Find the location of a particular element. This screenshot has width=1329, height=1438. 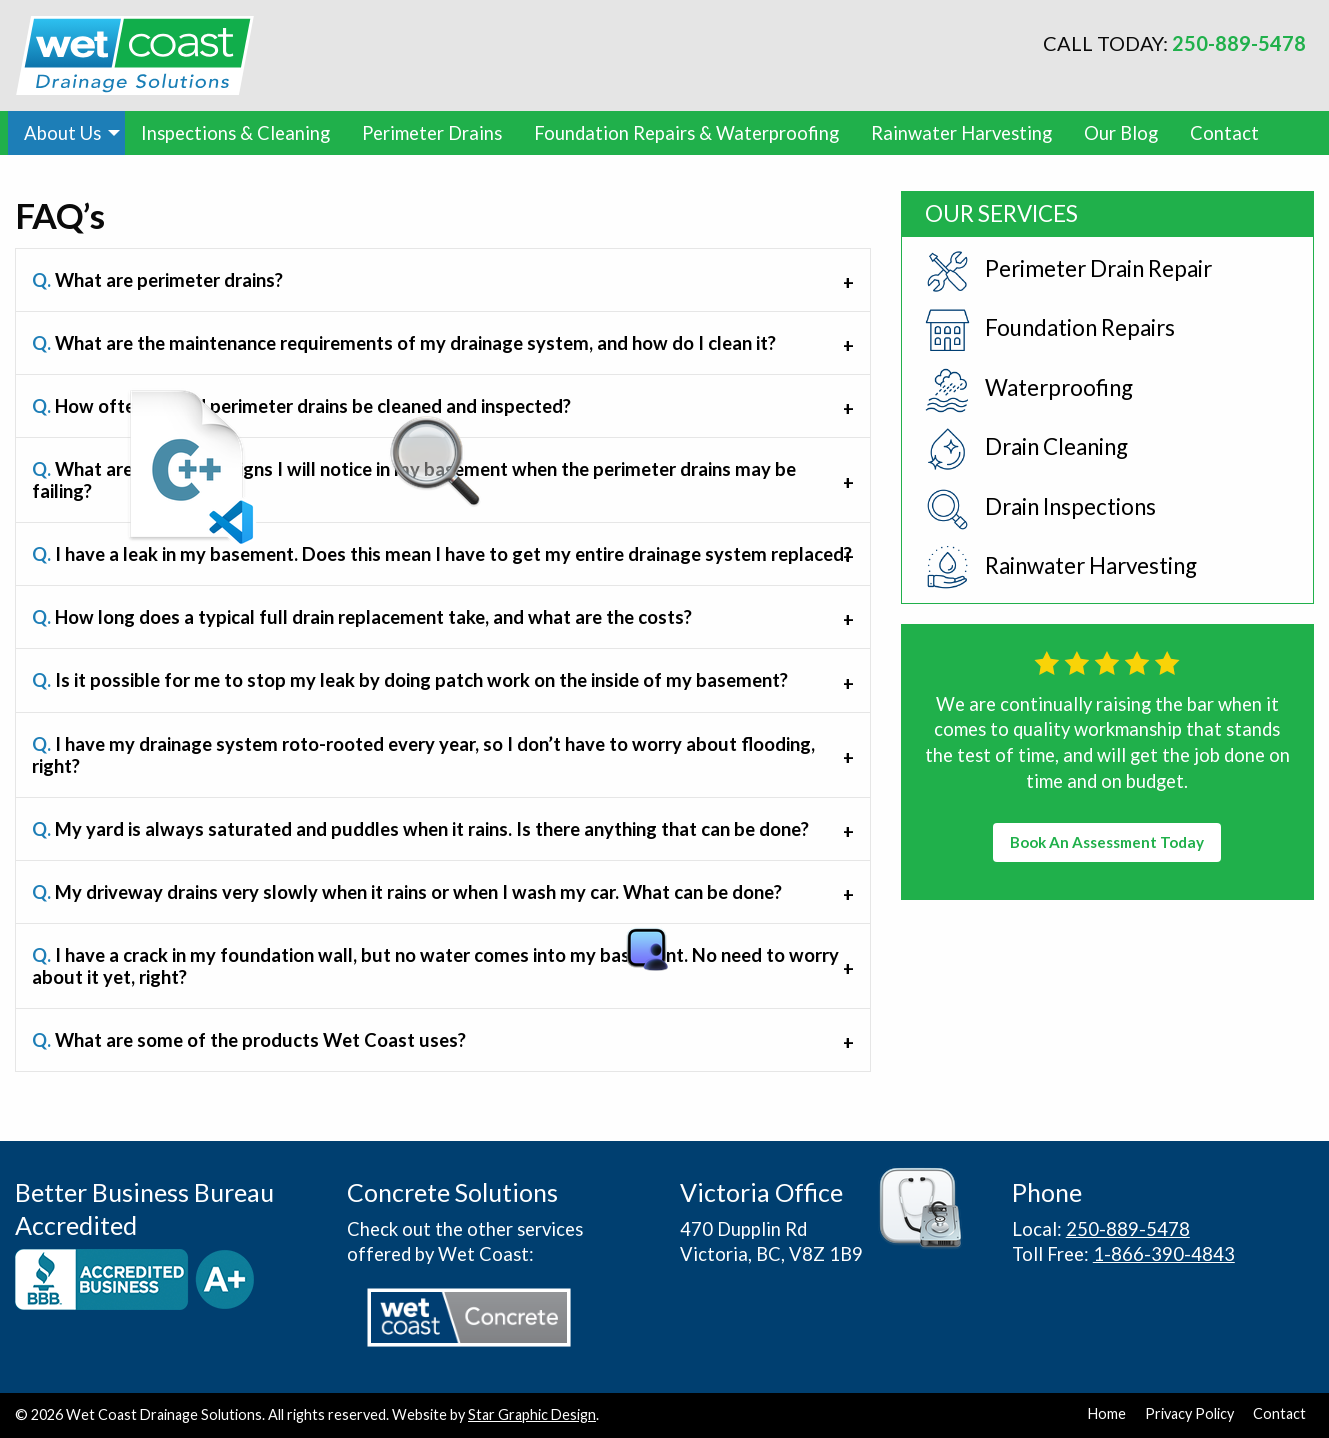

open a C++ source file in Visual Studio Code is located at coordinates (186, 467).